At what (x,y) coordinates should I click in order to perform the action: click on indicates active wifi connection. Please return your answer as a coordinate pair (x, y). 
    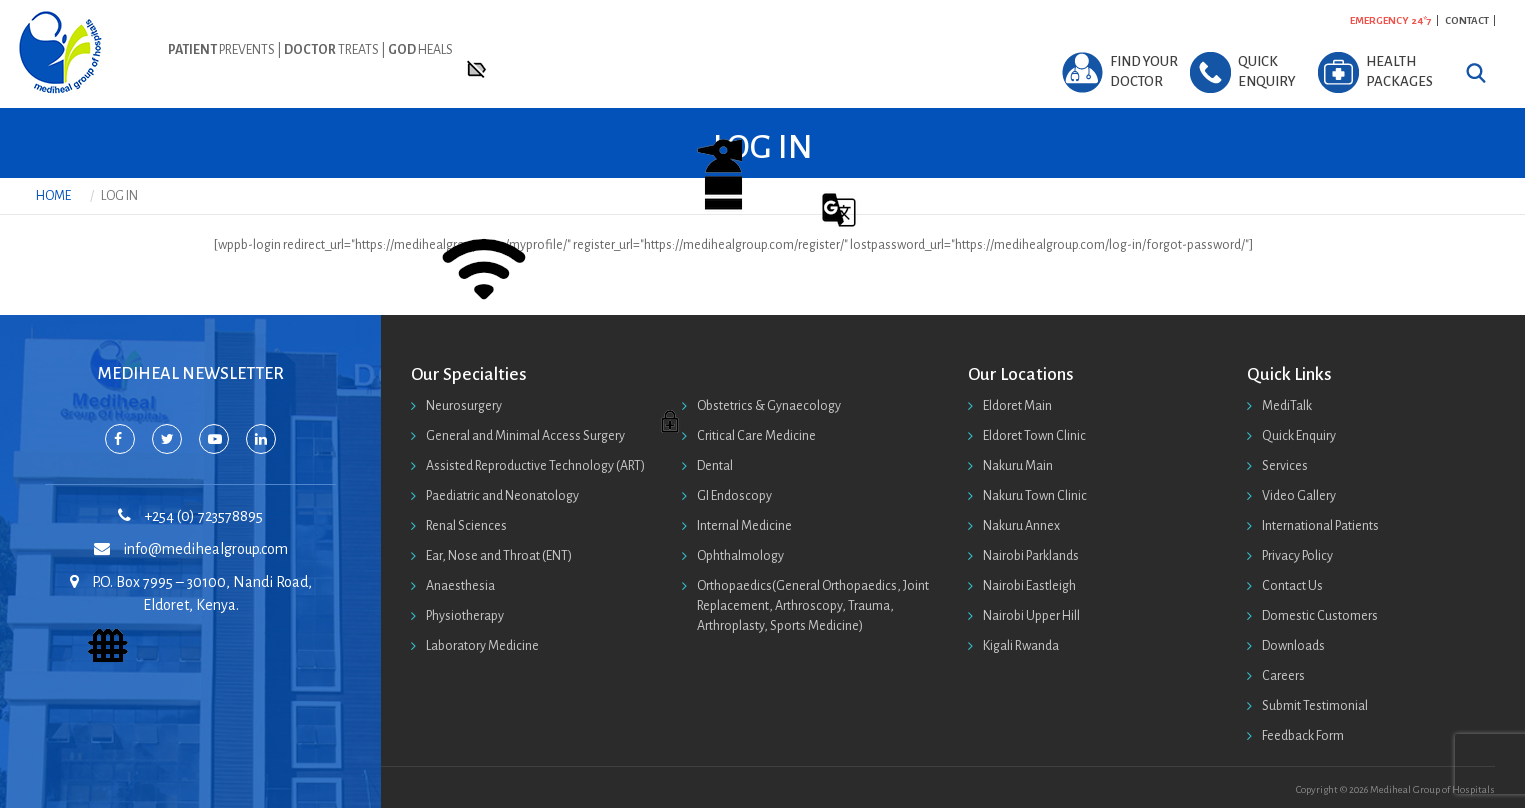
    Looking at the image, I should click on (484, 269).